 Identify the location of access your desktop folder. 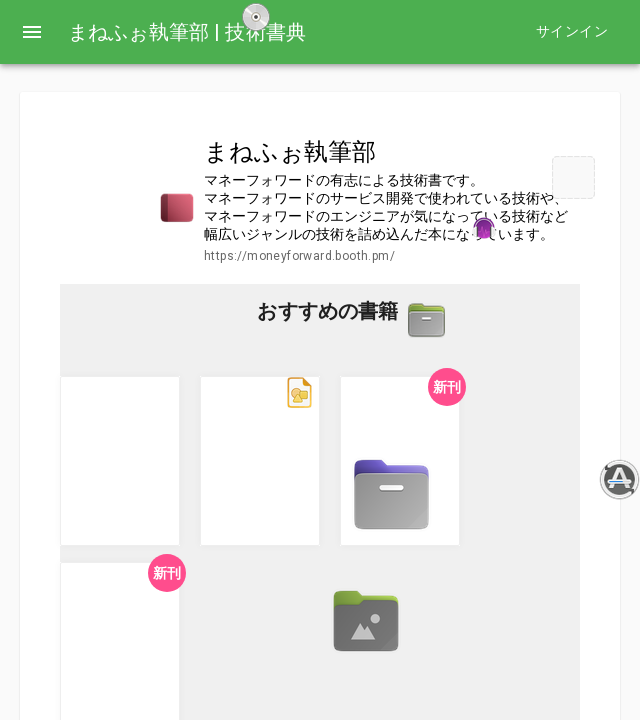
(177, 207).